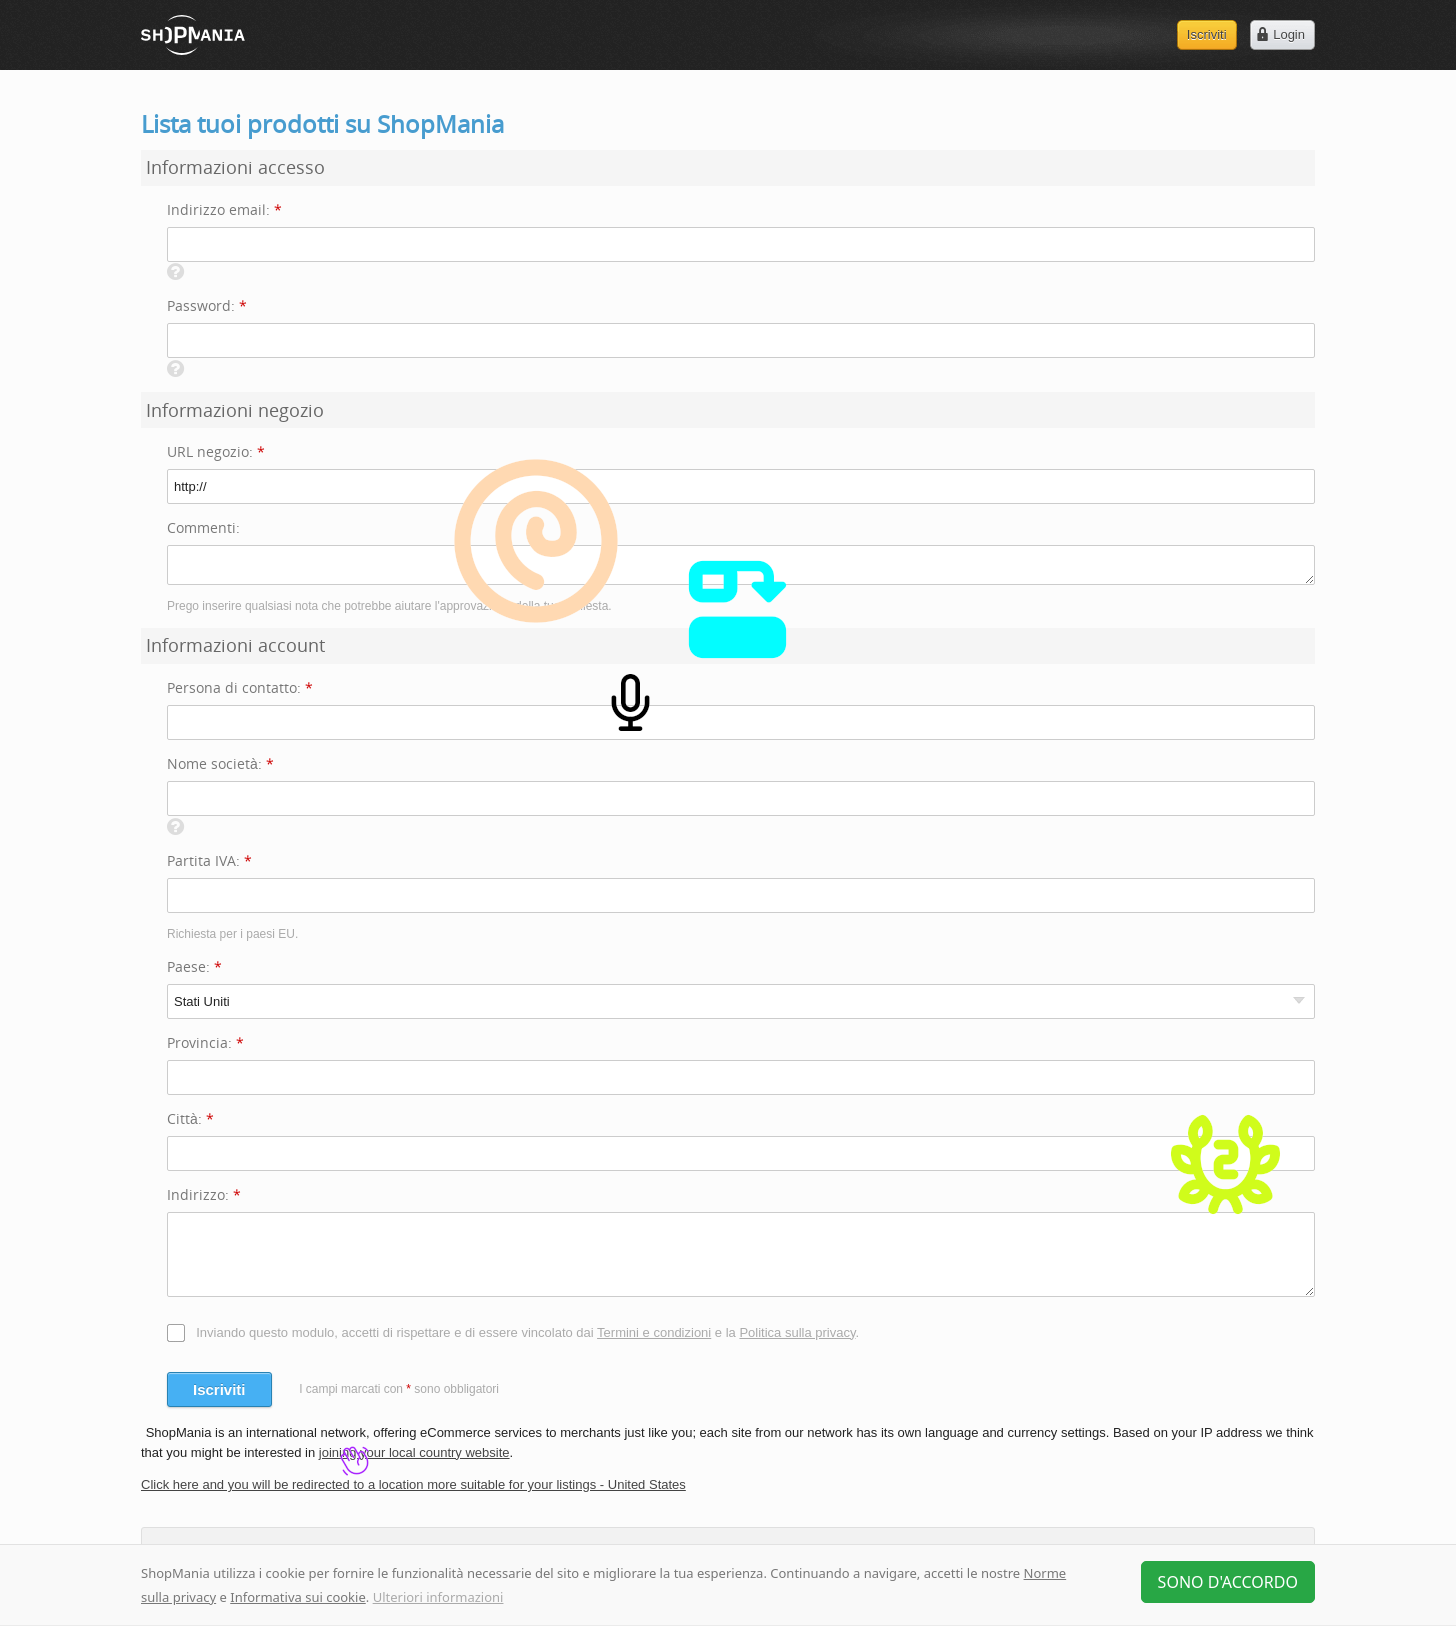 The width and height of the screenshot is (1456, 1626). What do you see at coordinates (354, 1460) in the screenshot?
I see `send a greeting or say hello` at bounding box center [354, 1460].